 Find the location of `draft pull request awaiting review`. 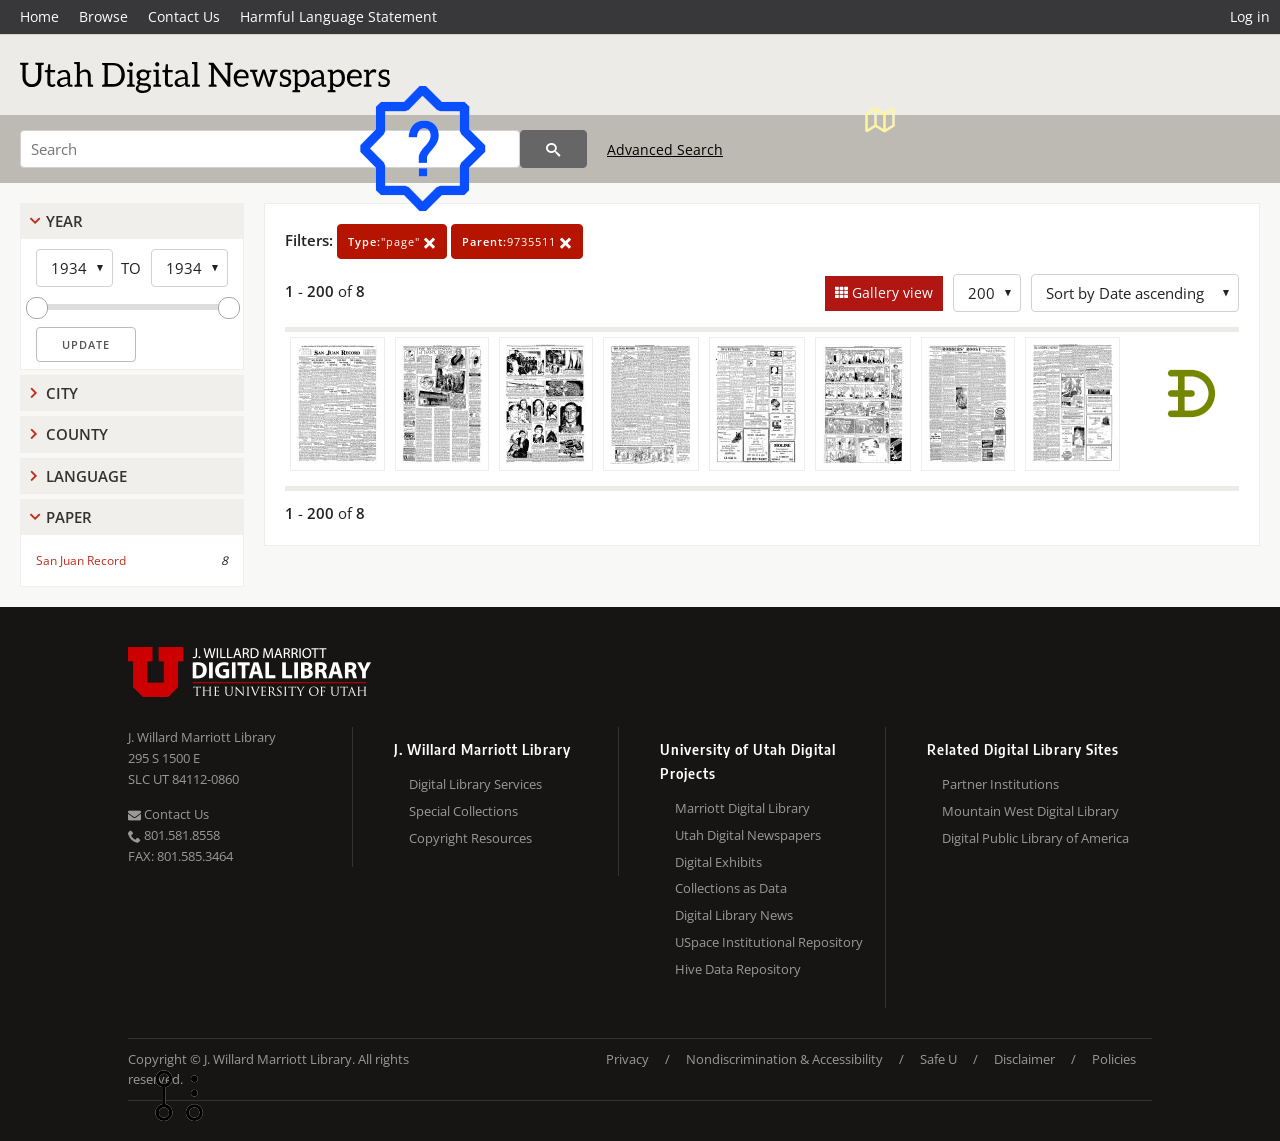

draft pull request awaiting review is located at coordinates (179, 1094).